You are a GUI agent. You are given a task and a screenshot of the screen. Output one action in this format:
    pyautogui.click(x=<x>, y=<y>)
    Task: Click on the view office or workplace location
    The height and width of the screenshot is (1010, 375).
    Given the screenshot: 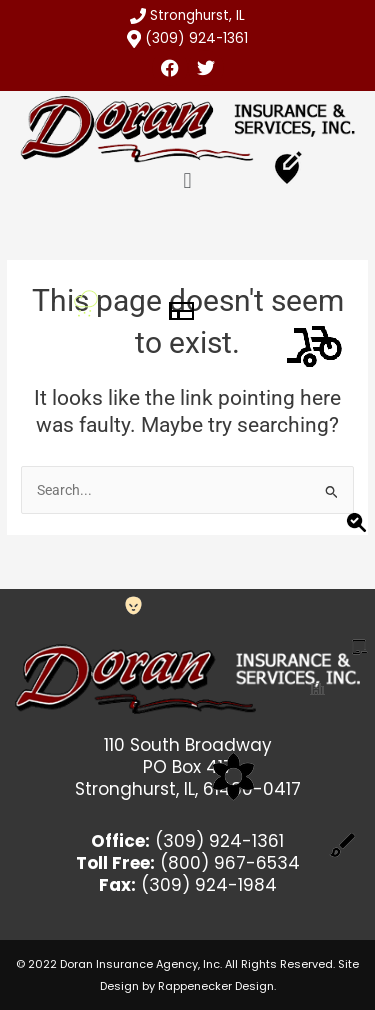 What is the action you would take?
    pyautogui.click(x=317, y=689)
    